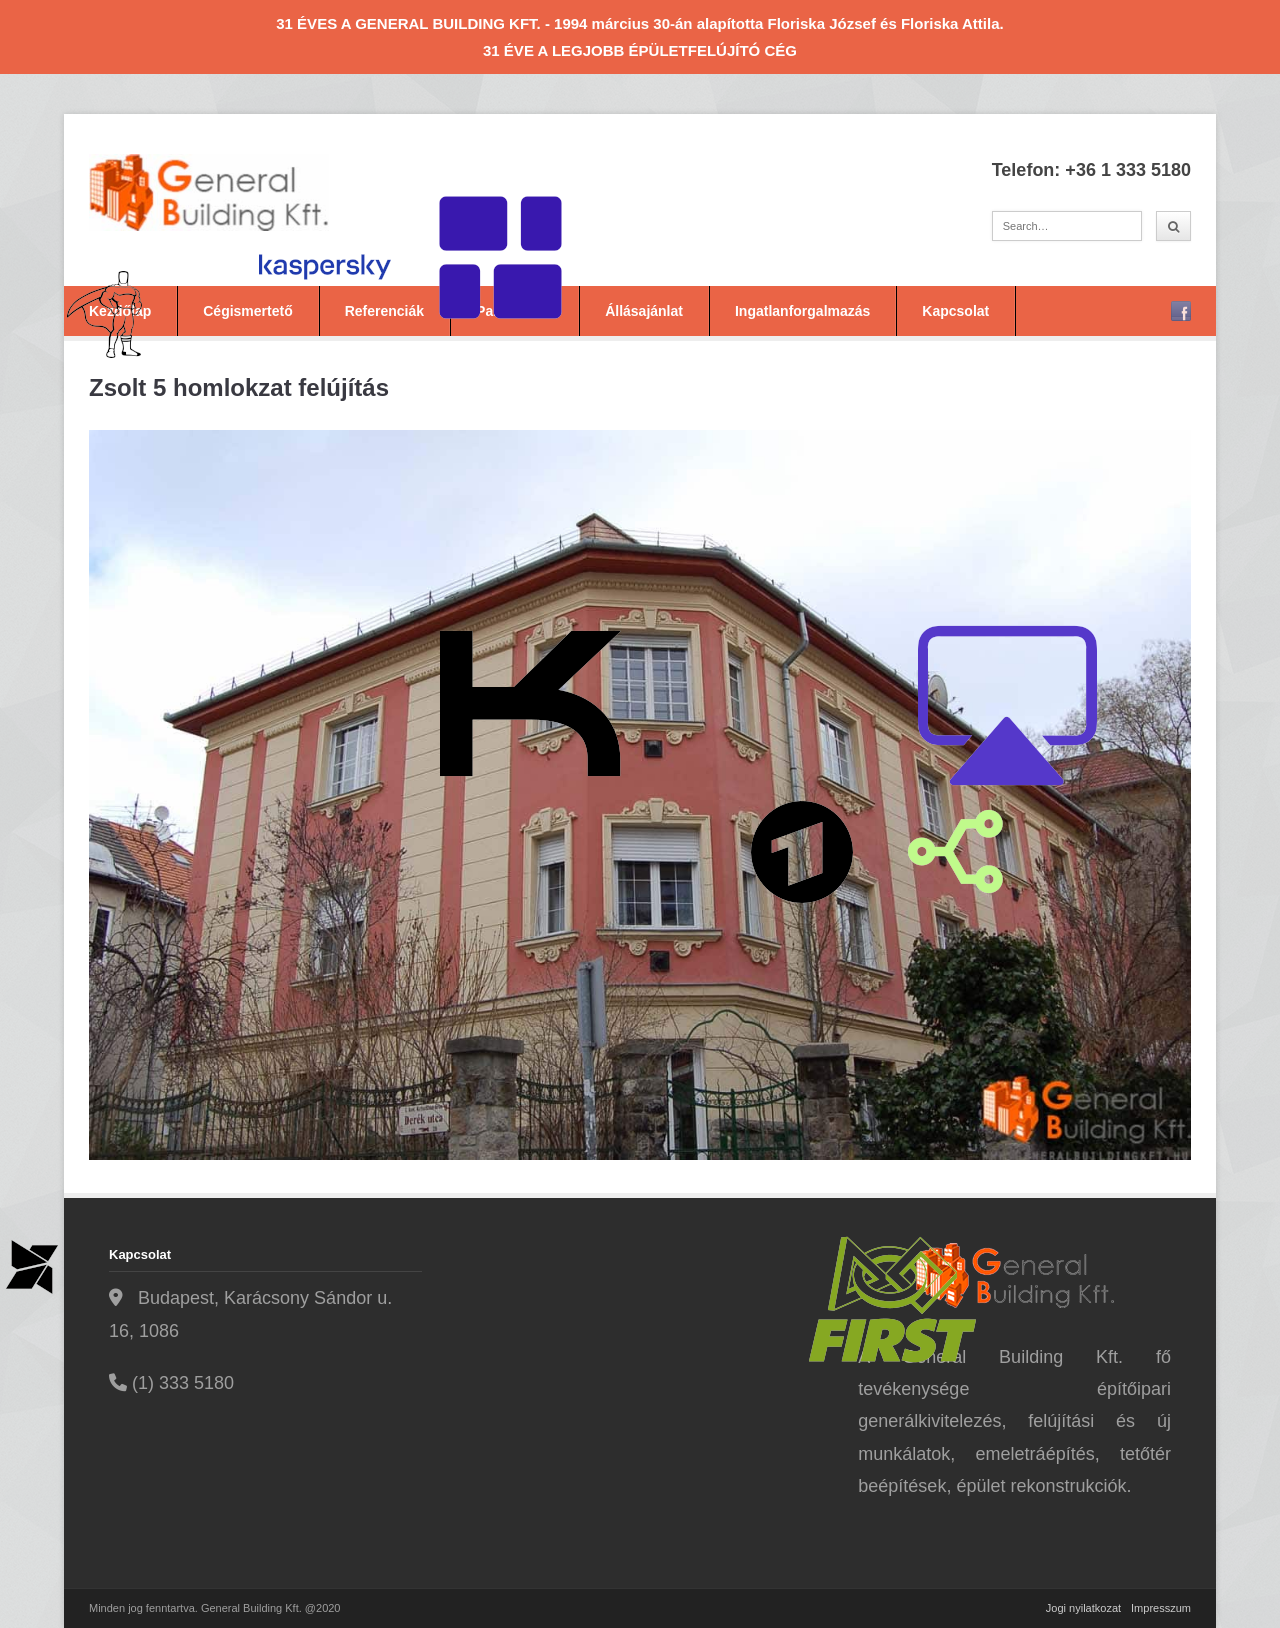 This screenshot has width=1280, height=1628. What do you see at coordinates (892, 1299) in the screenshot?
I see `FIRST Robotics competition logo` at bounding box center [892, 1299].